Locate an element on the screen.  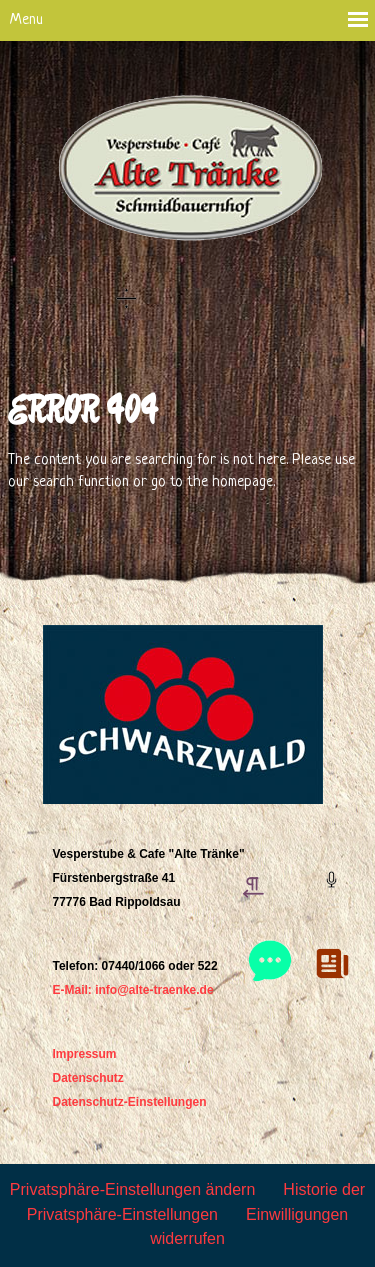
decrease paragraph indent is located at coordinates (253, 887).